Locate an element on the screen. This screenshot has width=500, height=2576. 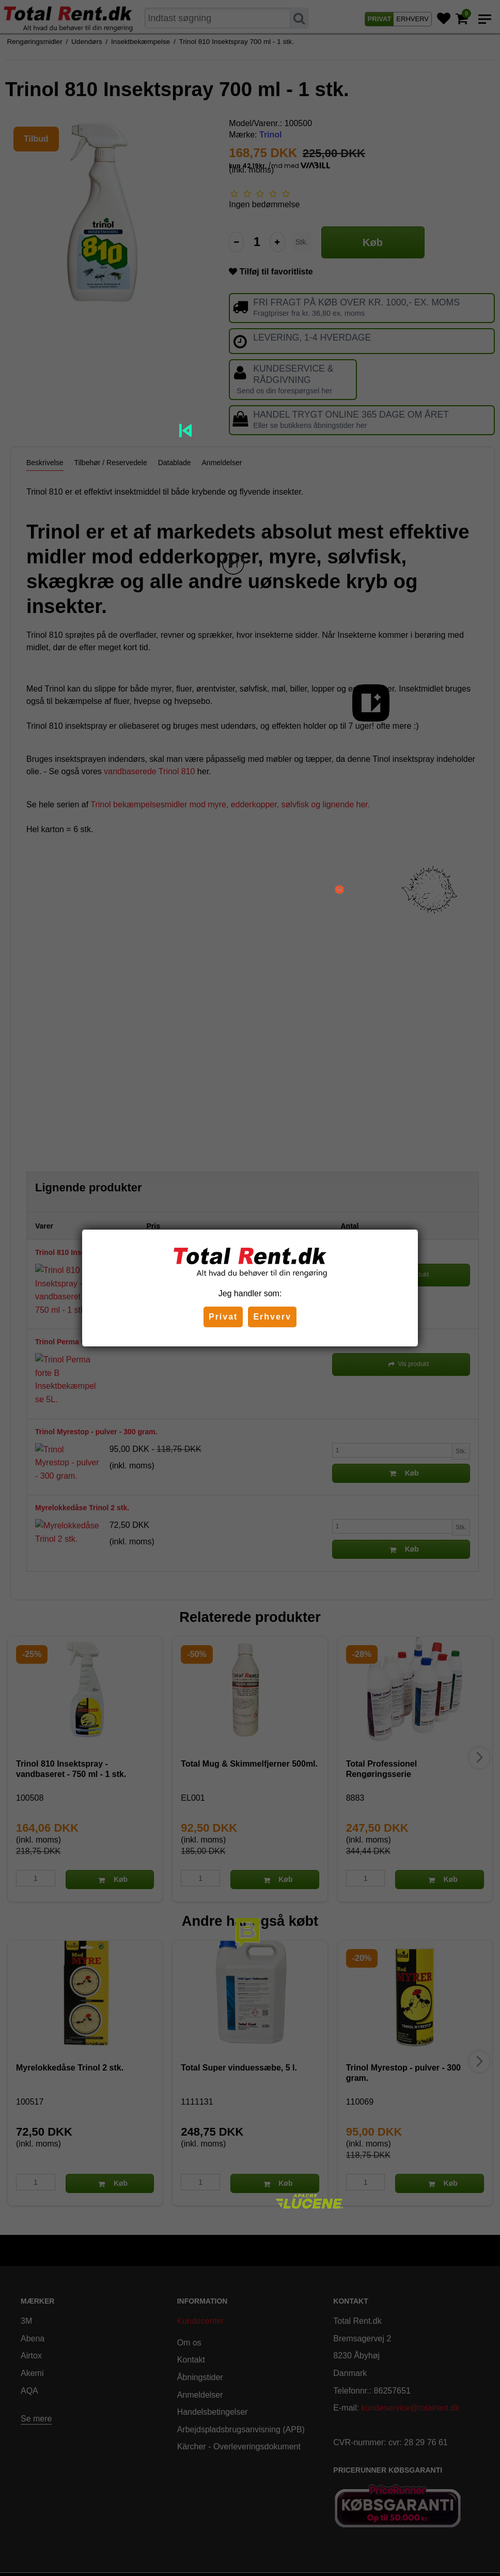
open storyblok content management system is located at coordinates (247, 1932).